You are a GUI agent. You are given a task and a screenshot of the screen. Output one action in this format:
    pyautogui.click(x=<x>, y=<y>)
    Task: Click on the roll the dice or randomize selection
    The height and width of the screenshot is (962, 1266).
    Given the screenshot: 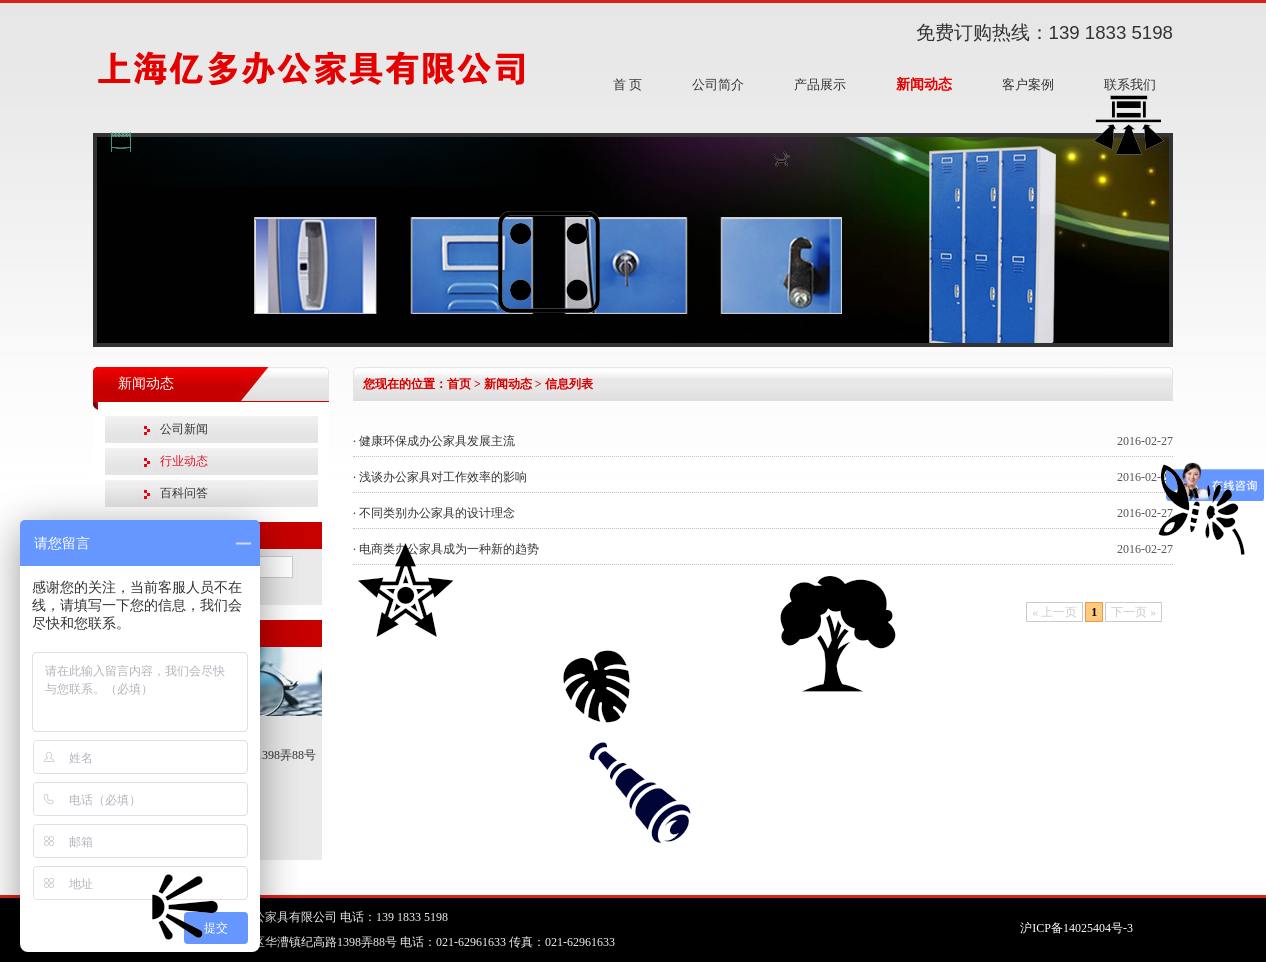 What is the action you would take?
    pyautogui.click(x=549, y=262)
    